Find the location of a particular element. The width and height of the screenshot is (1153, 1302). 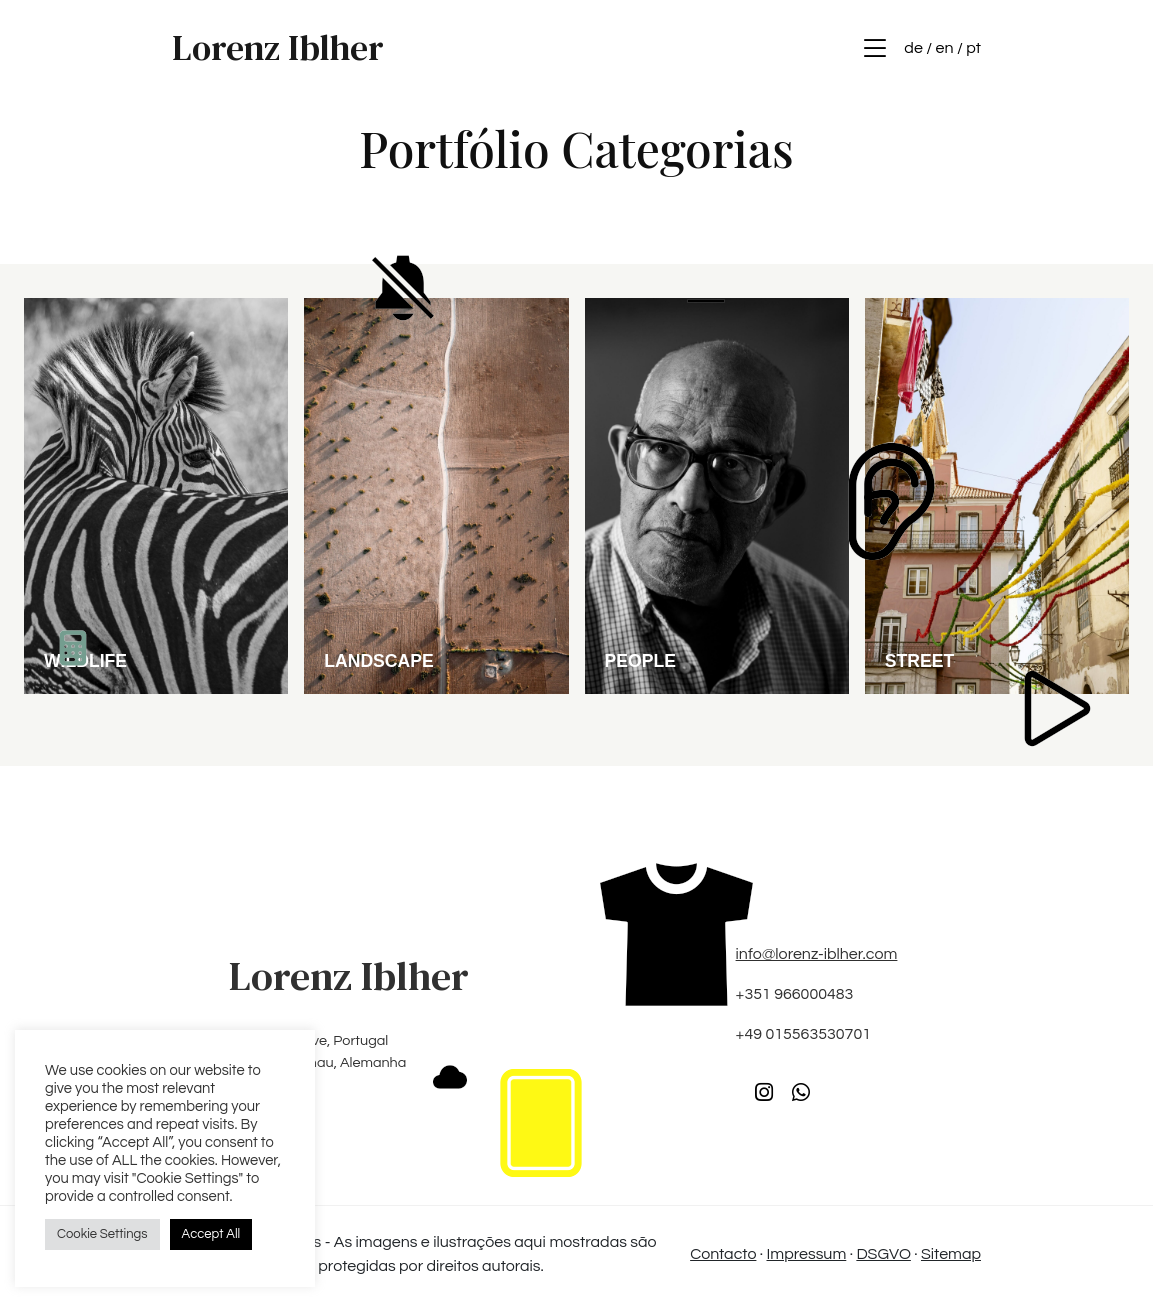

open the calculator app is located at coordinates (73, 648).